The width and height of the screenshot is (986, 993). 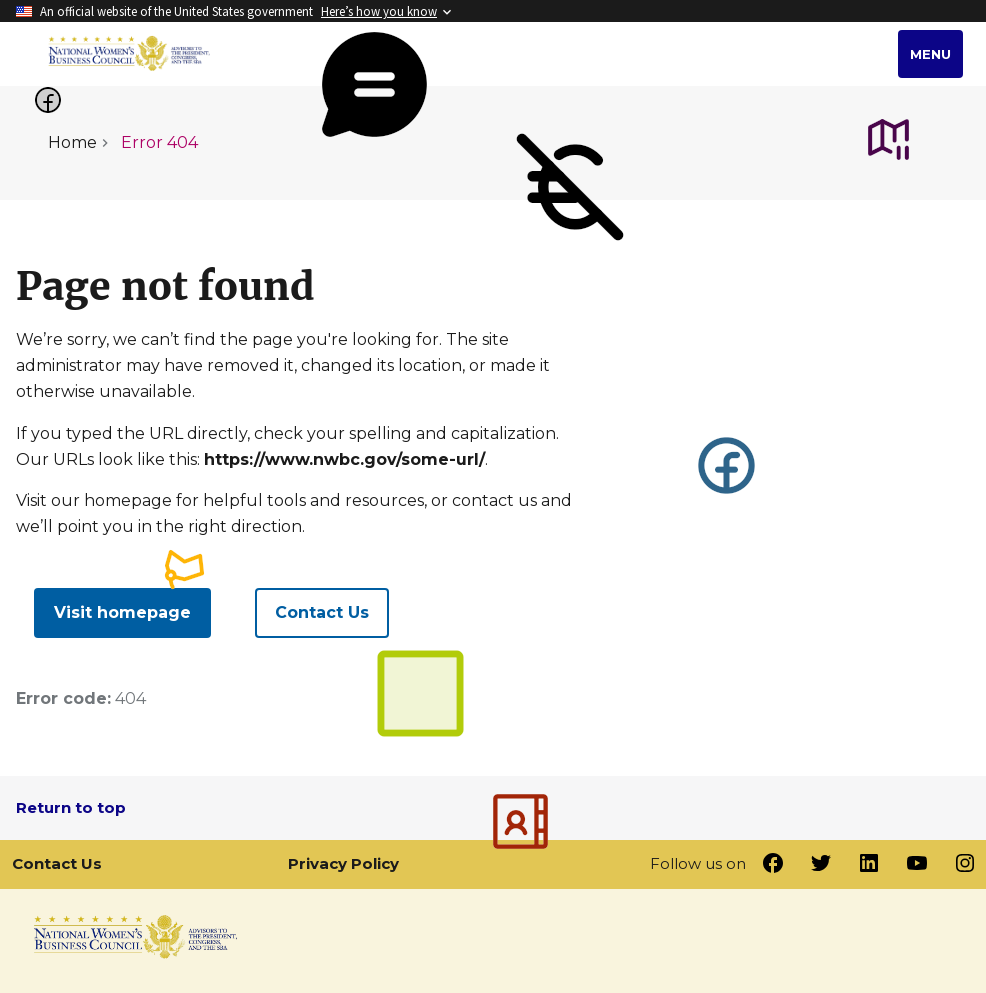 I want to click on open facebook app, so click(x=726, y=465).